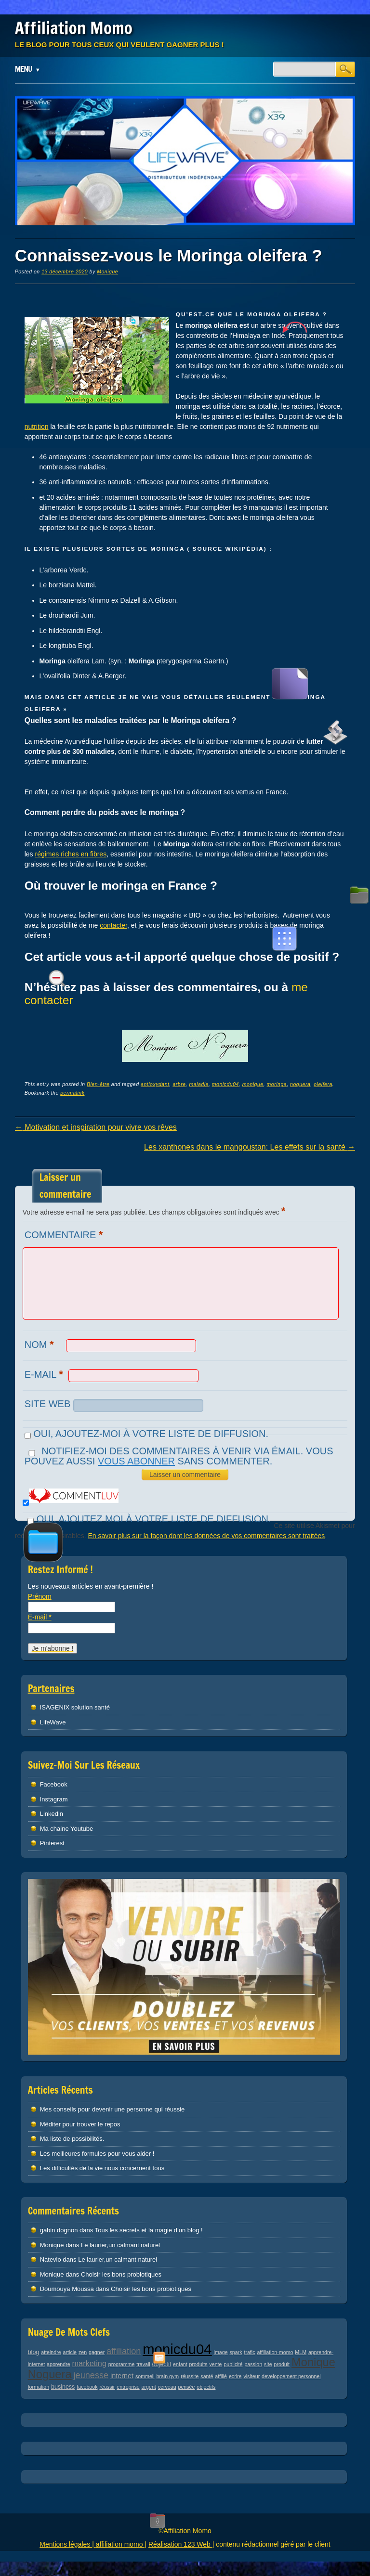  Describe the element at coordinates (57, 978) in the screenshot. I see `zoom out of the current view` at that location.